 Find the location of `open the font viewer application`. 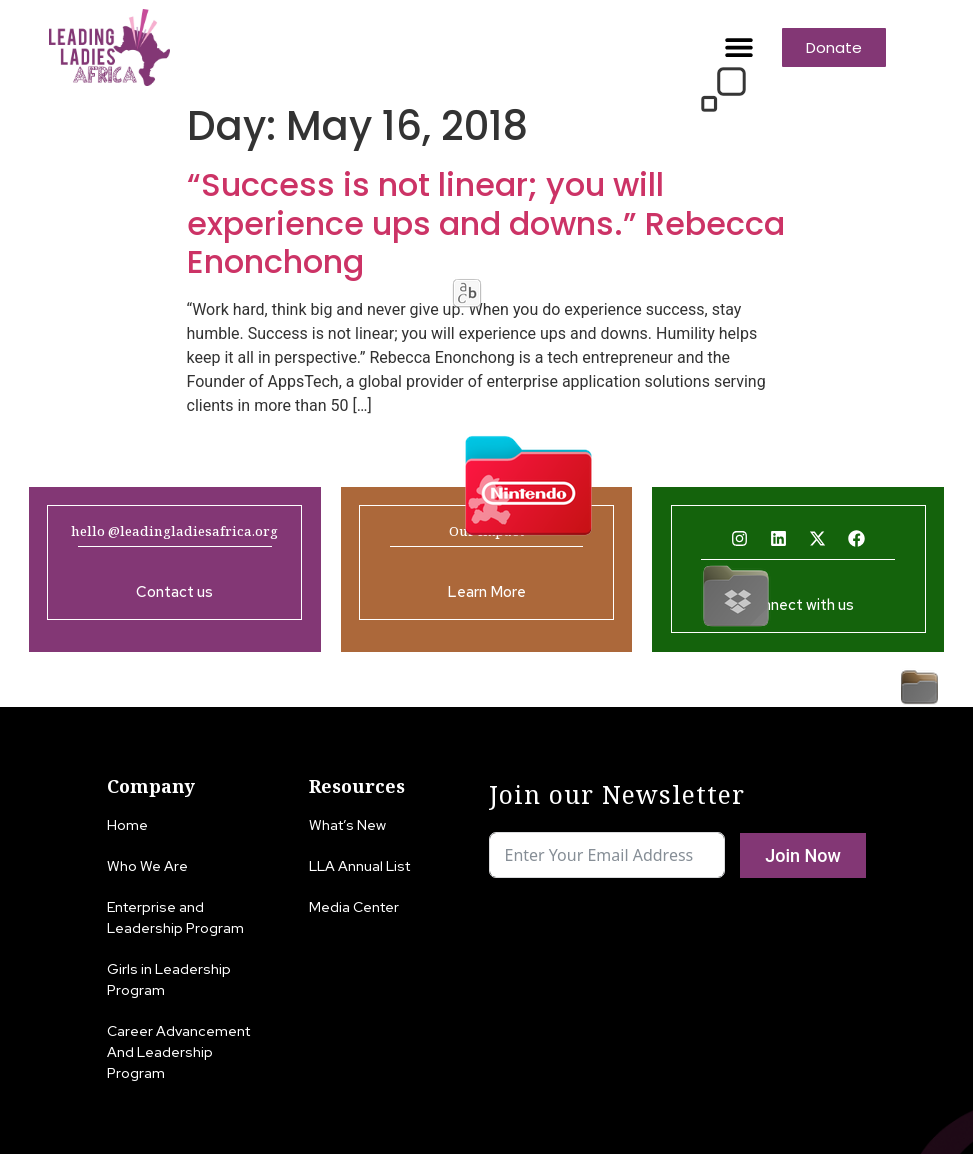

open the font viewer application is located at coordinates (467, 293).